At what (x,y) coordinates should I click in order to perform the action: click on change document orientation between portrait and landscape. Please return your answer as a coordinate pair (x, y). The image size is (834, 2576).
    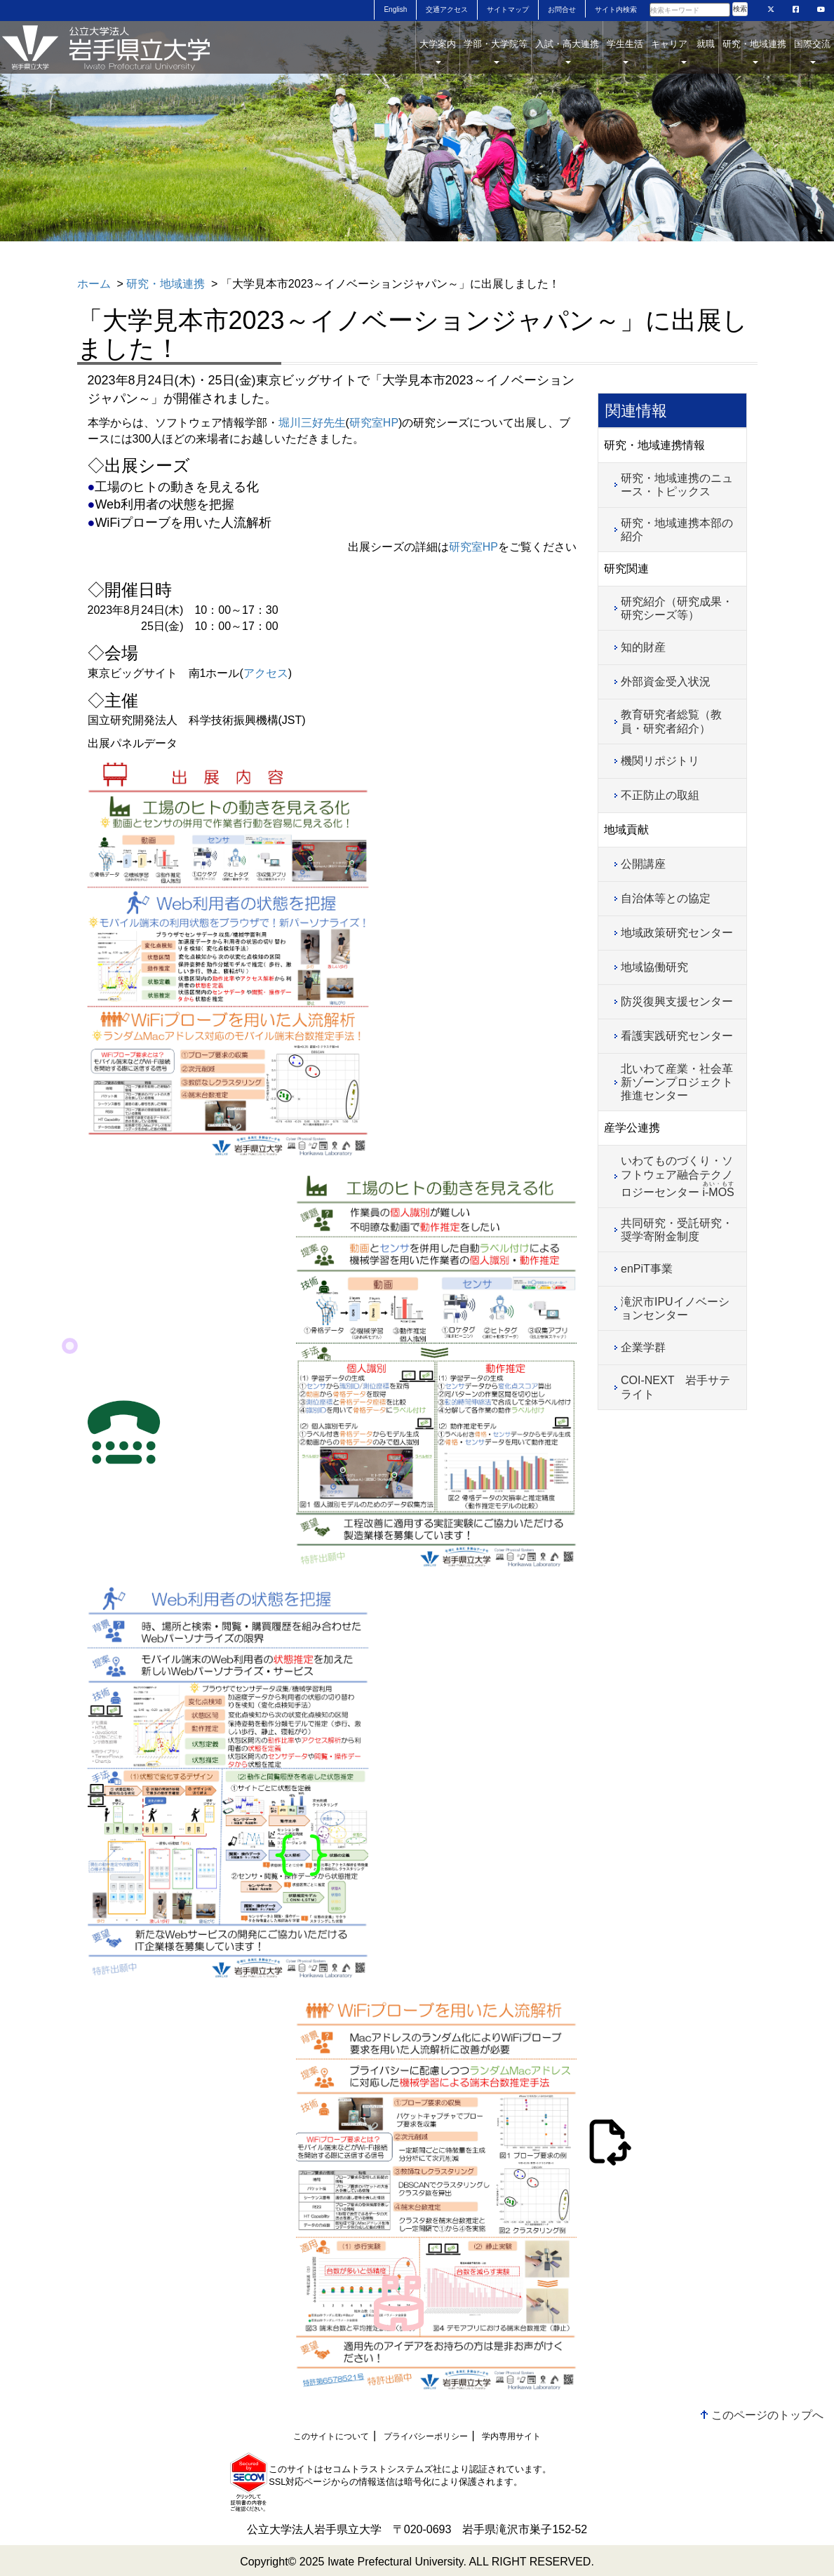
    Looking at the image, I should click on (607, 2141).